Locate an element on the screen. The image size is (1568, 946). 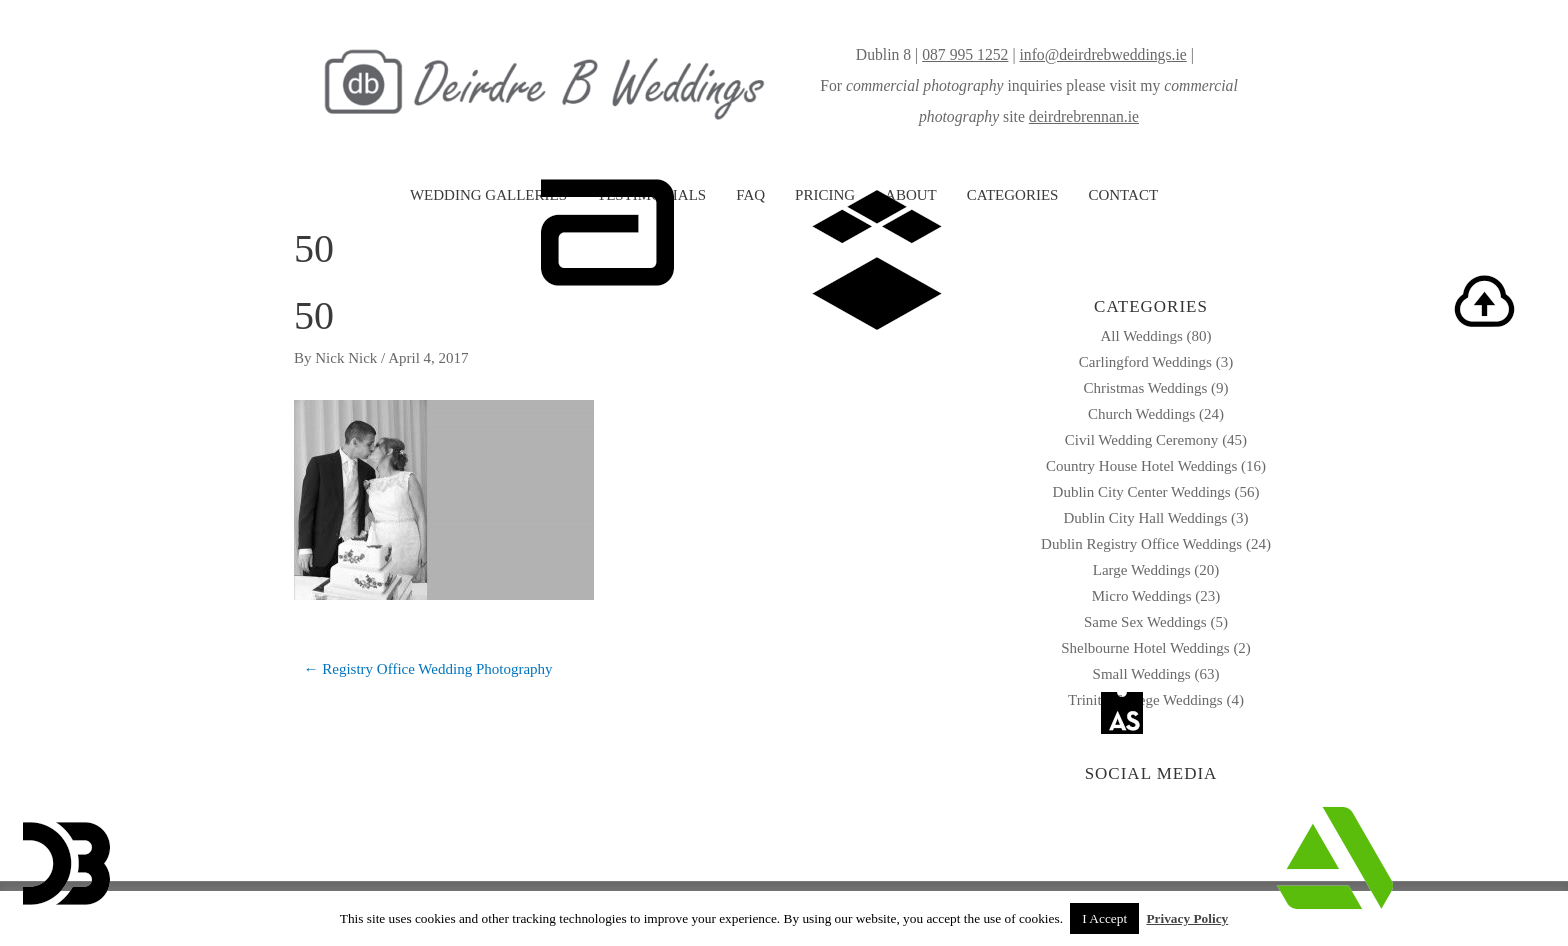
abbott company logo is located at coordinates (607, 232).